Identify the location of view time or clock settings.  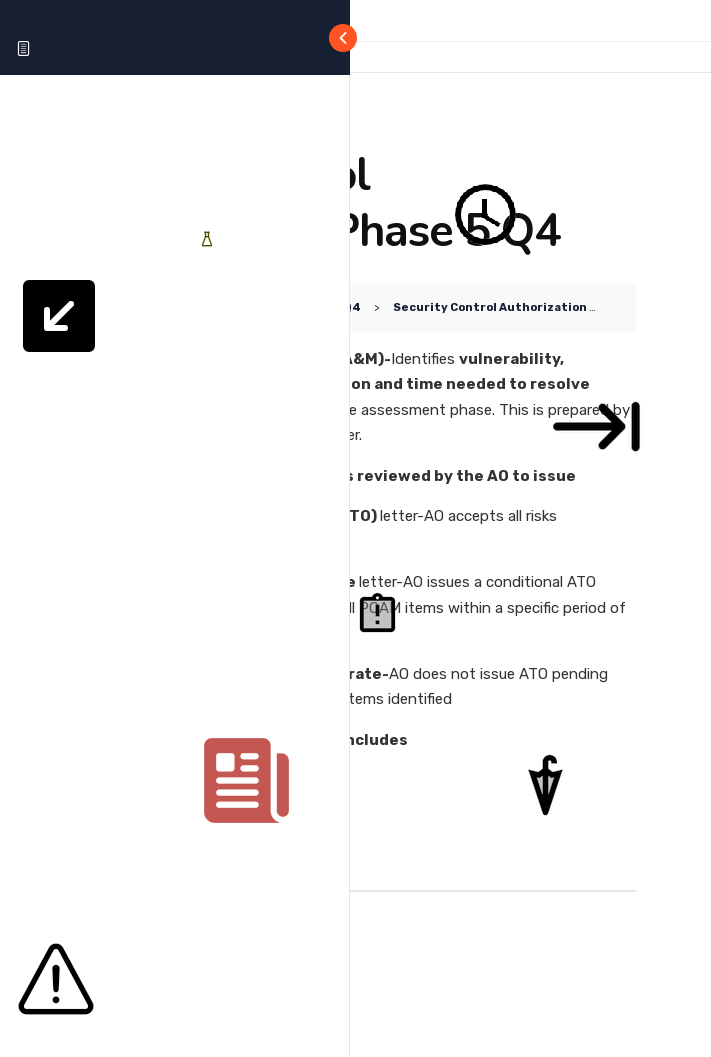
(485, 214).